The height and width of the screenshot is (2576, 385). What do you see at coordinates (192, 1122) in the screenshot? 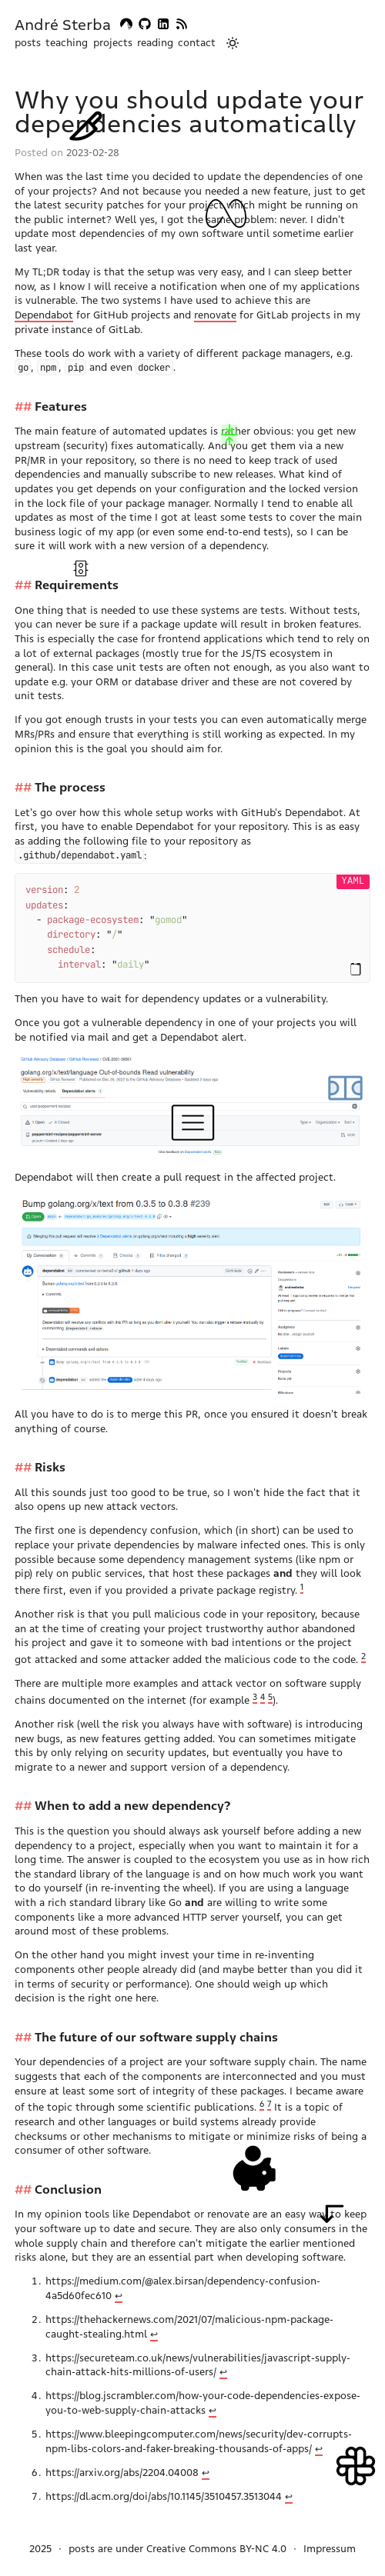
I see `view article or document content` at bounding box center [192, 1122].